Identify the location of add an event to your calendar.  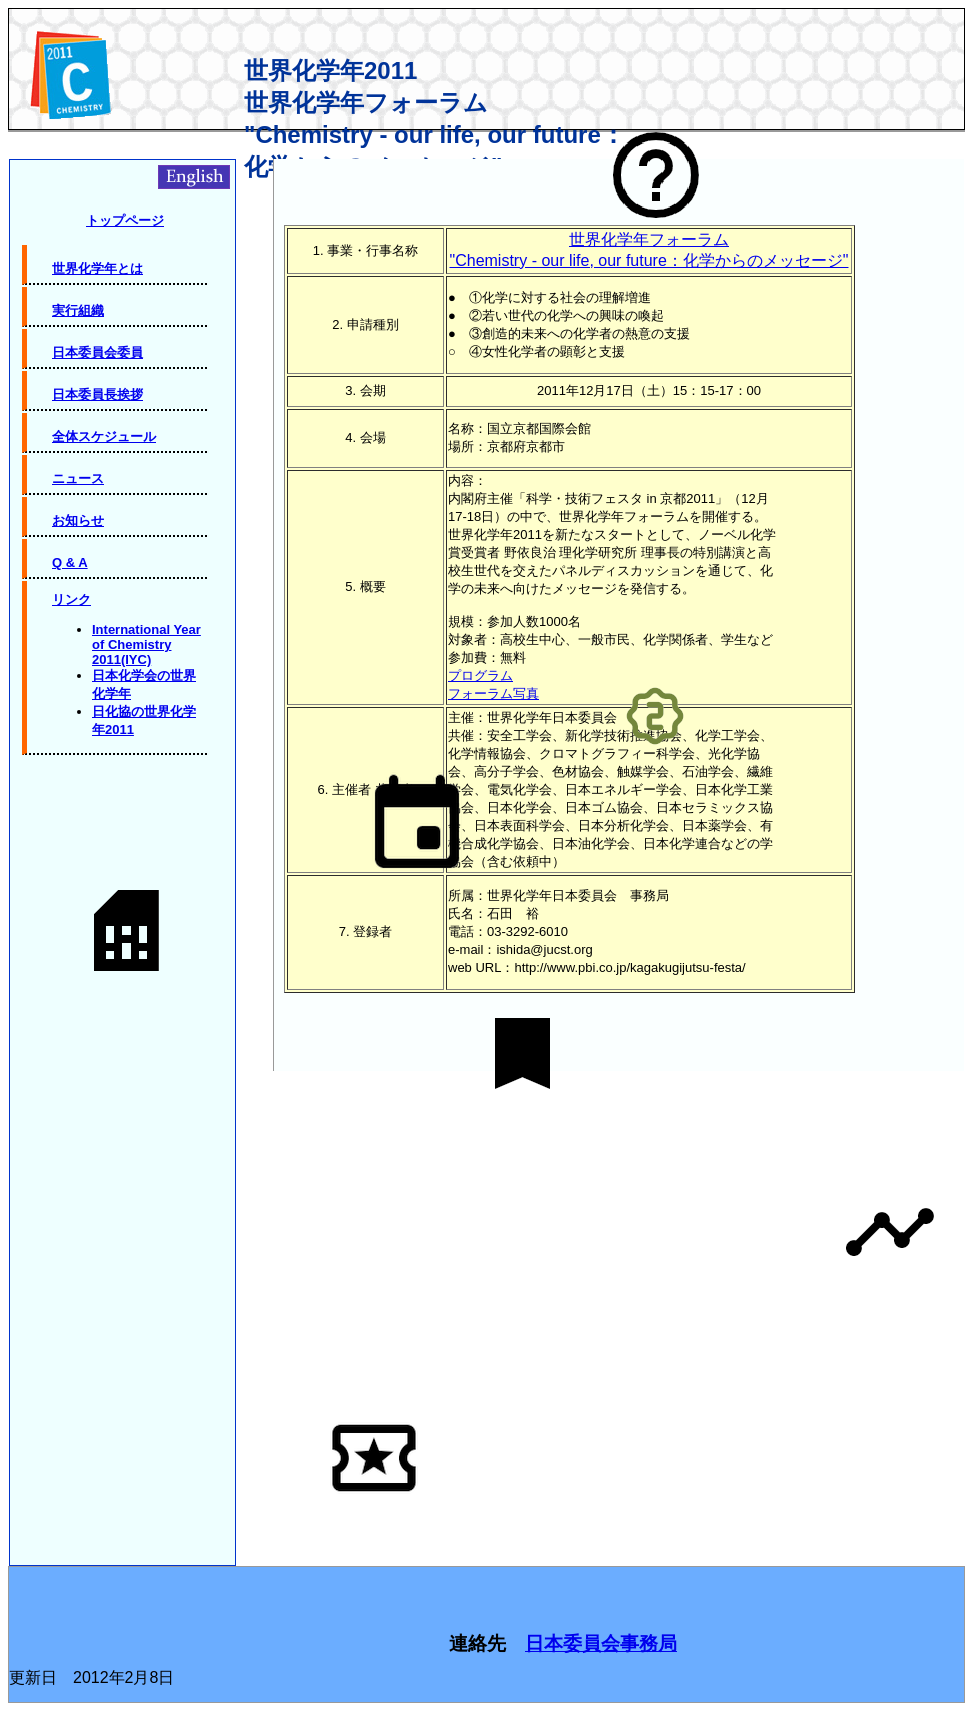
(417, 826).